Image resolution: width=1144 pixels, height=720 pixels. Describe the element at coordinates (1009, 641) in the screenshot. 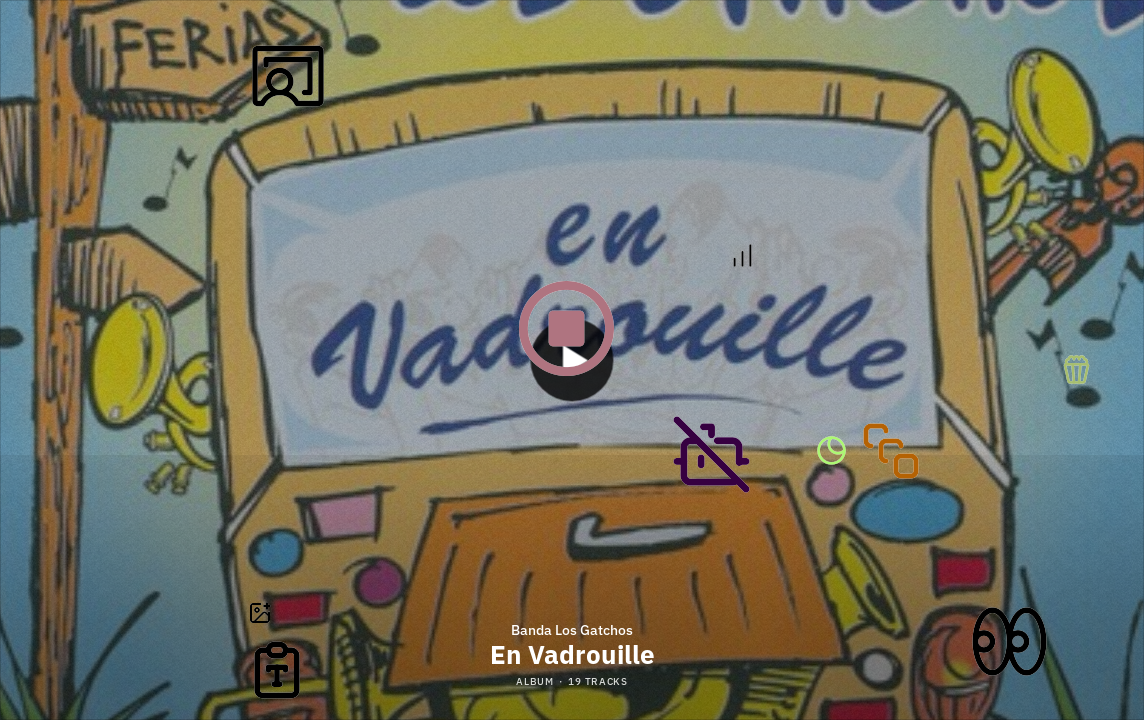

I see `view who has seen your content` at that location.